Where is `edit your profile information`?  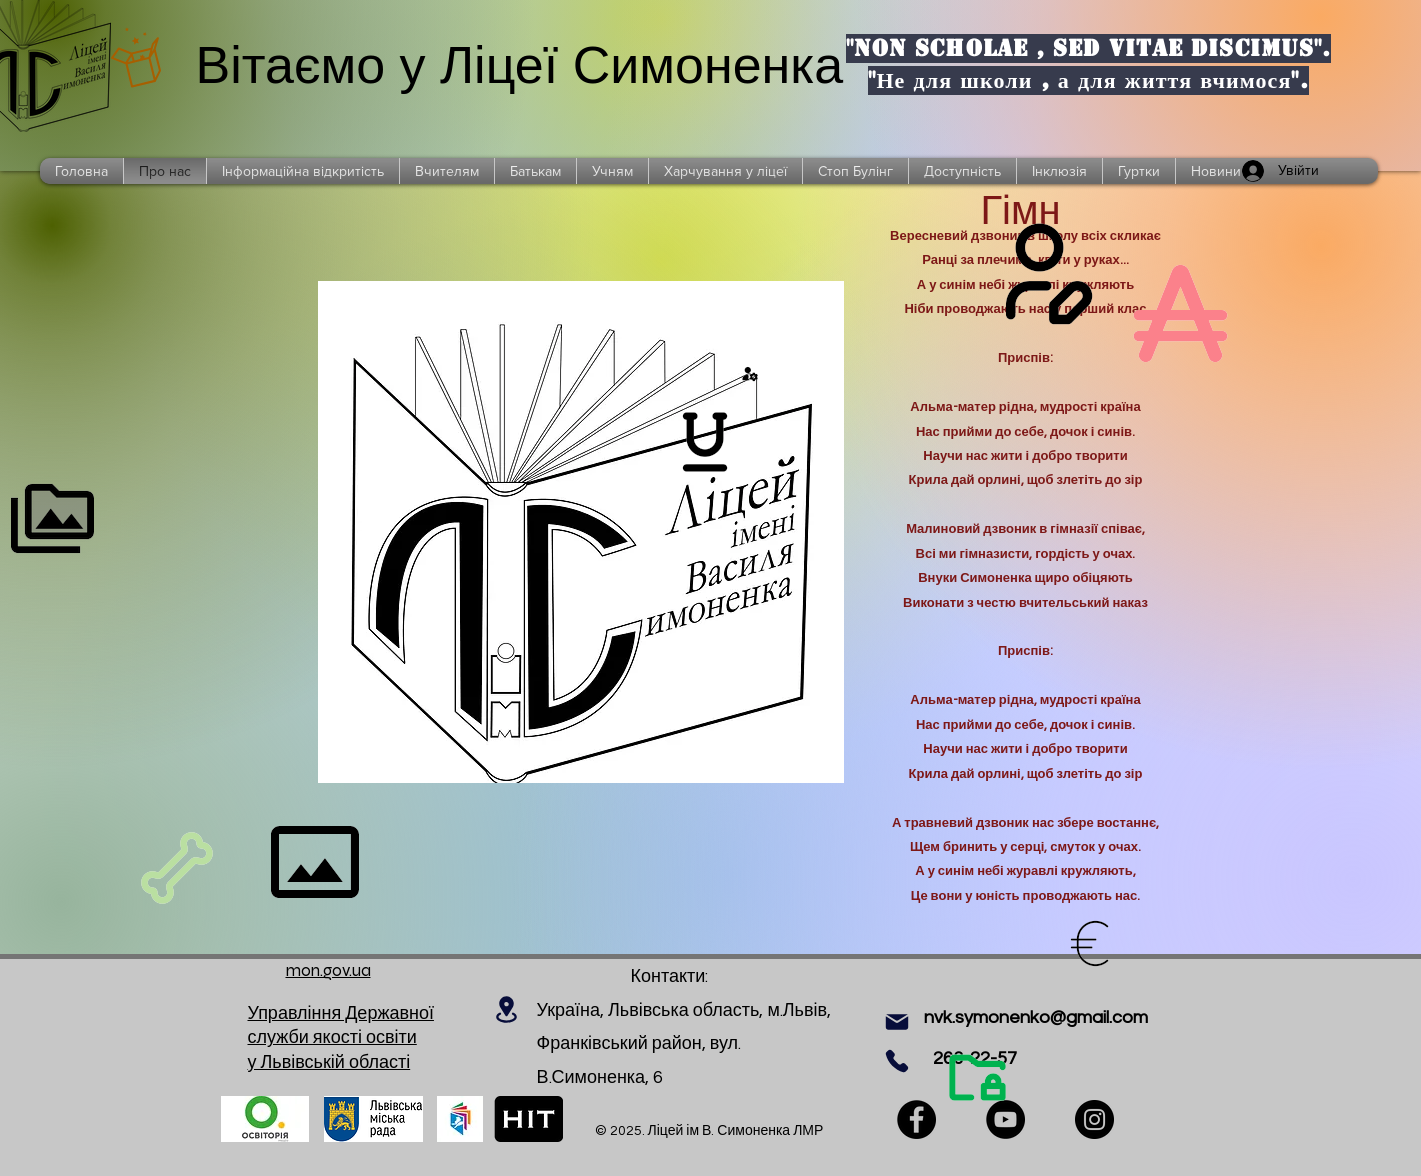 edit your profile information is located at coordinates (1039, 271).